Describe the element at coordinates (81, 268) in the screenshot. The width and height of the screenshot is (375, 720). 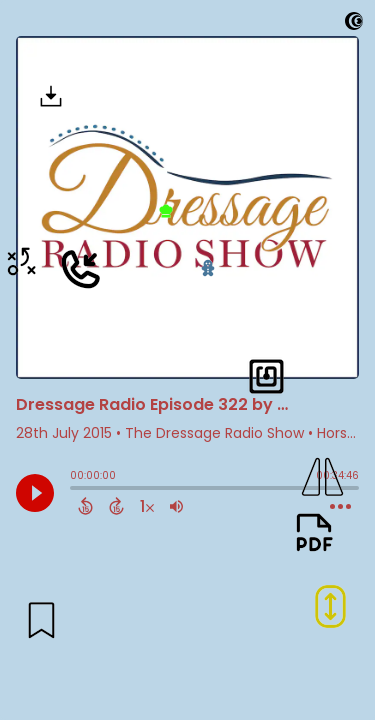
I see `incoming call notification` at that location.